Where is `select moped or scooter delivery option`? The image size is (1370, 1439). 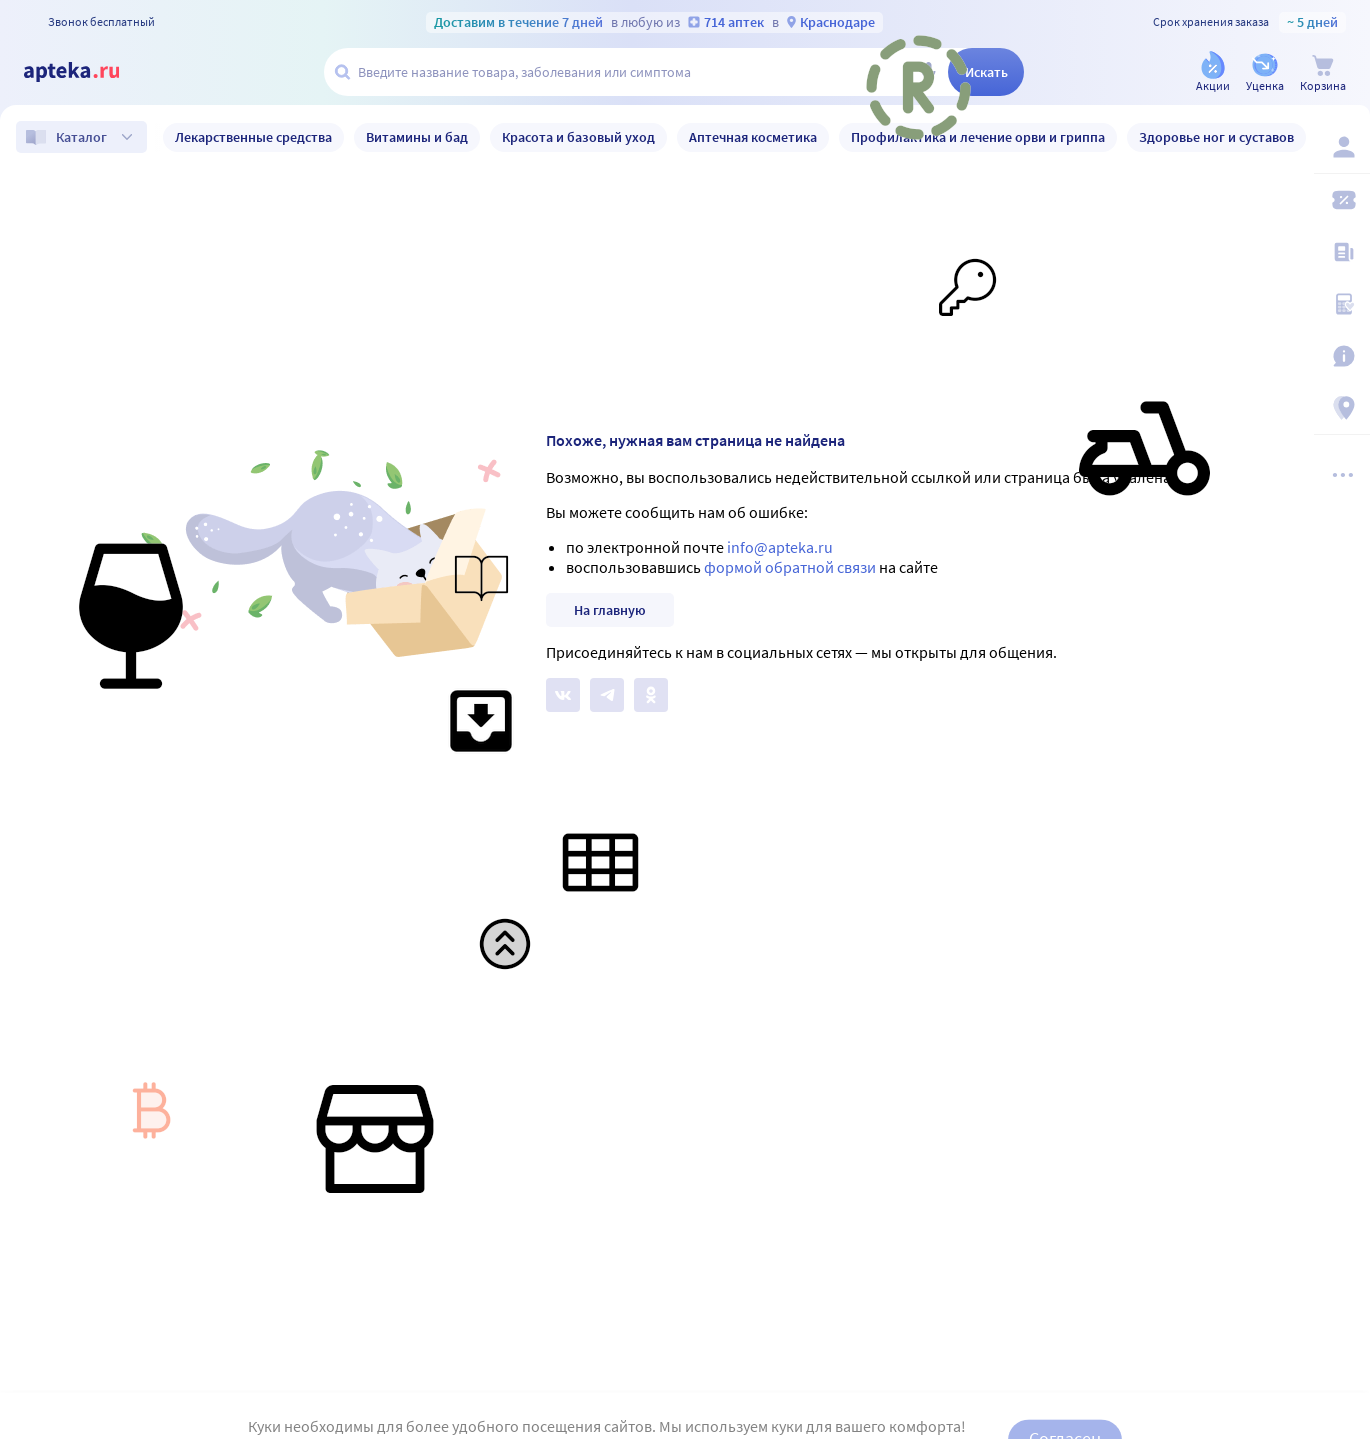
select moped or scooter delivery option is located at coordinates (1144, 452).